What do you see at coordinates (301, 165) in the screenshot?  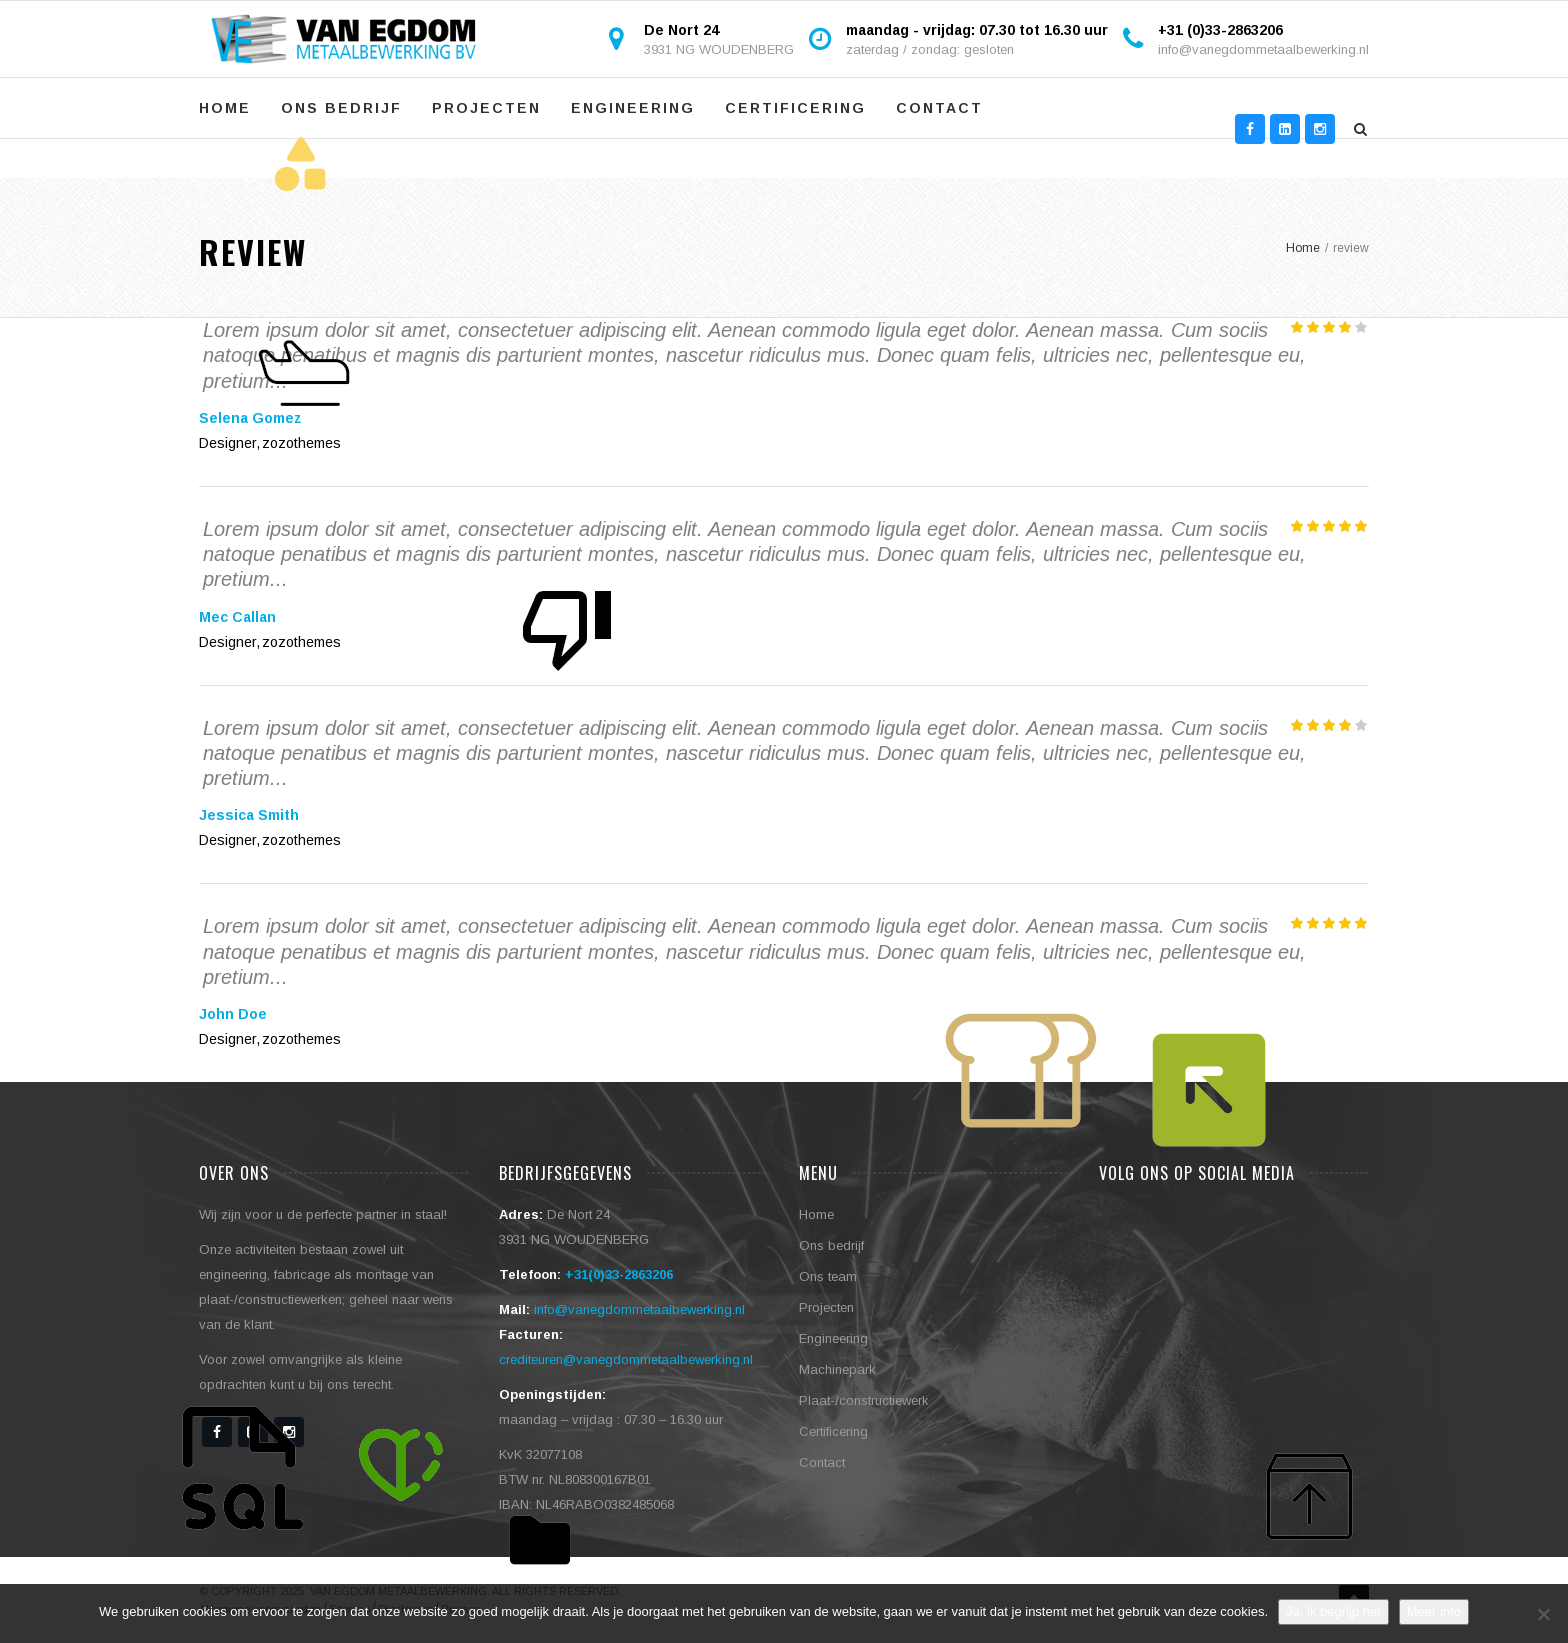 I see `access shape tools or drawing options` at bounding box center [301, 165].